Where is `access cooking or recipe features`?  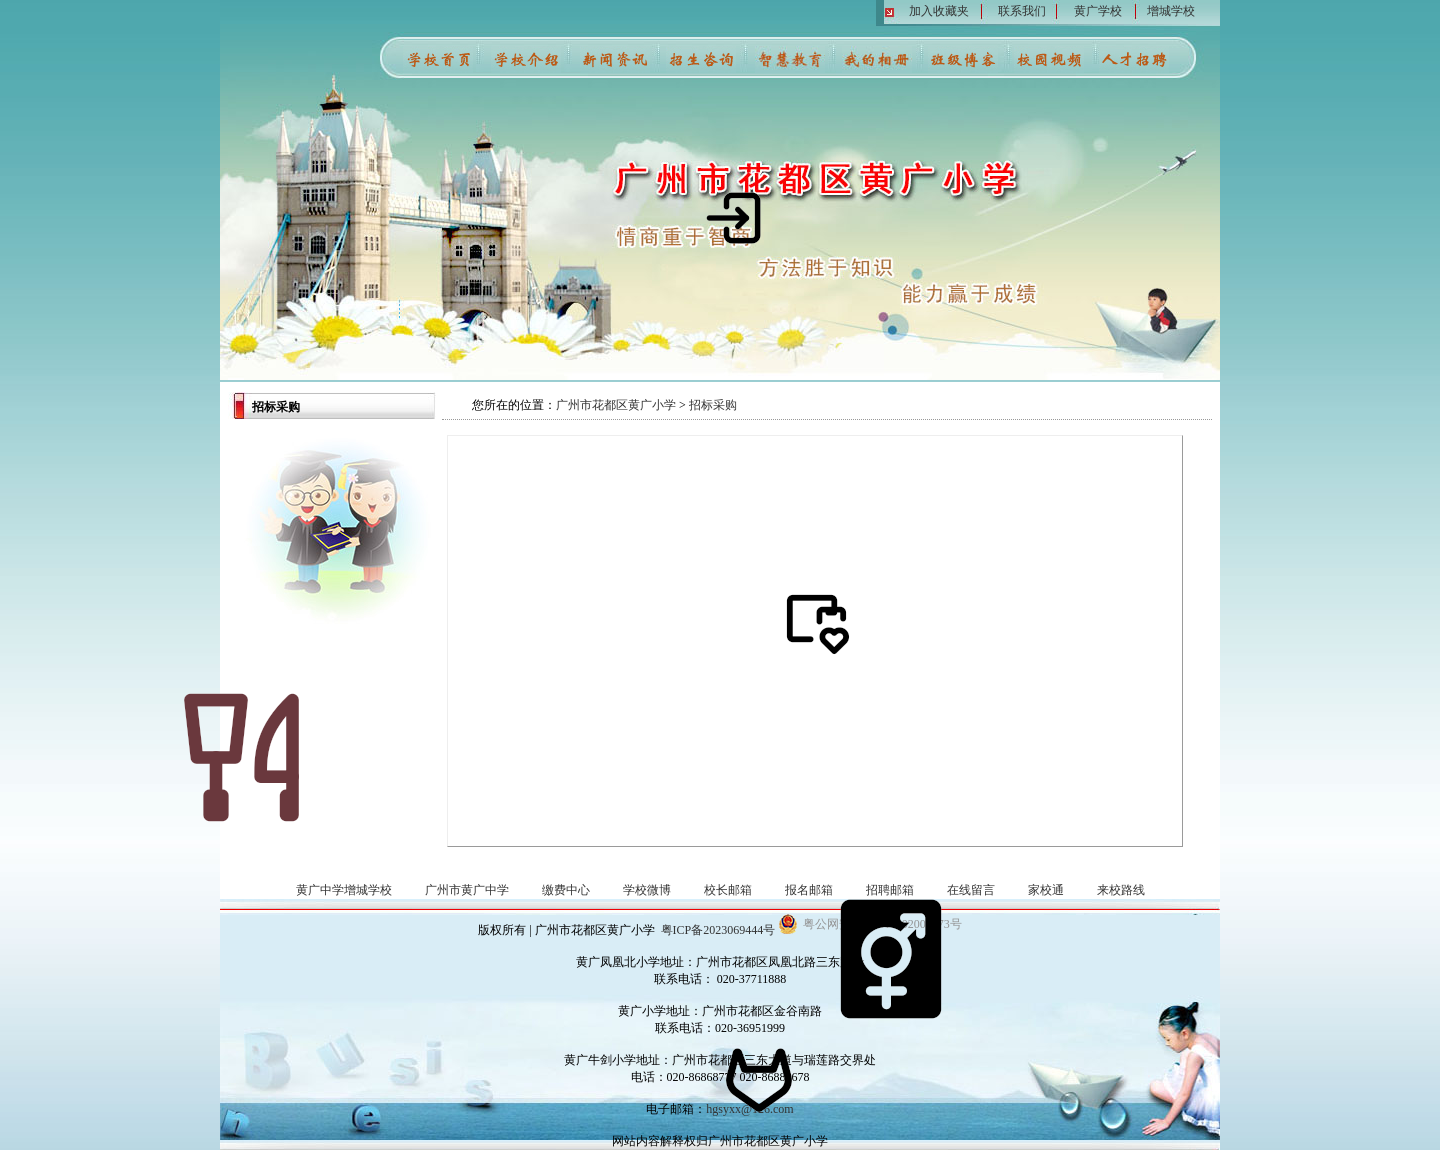
access cooking or recipe features is located at coordinates (241, 757).